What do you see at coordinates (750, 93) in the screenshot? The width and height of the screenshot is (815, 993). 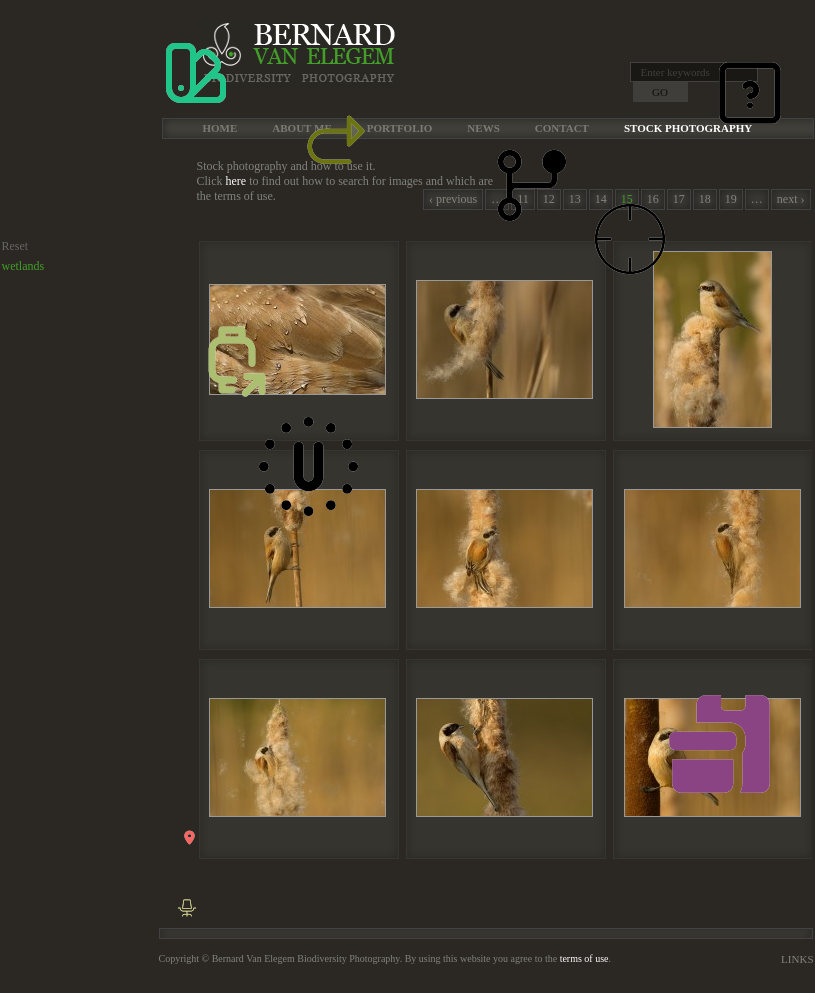 I see `access help or support options` at bounding box center [750, 93].